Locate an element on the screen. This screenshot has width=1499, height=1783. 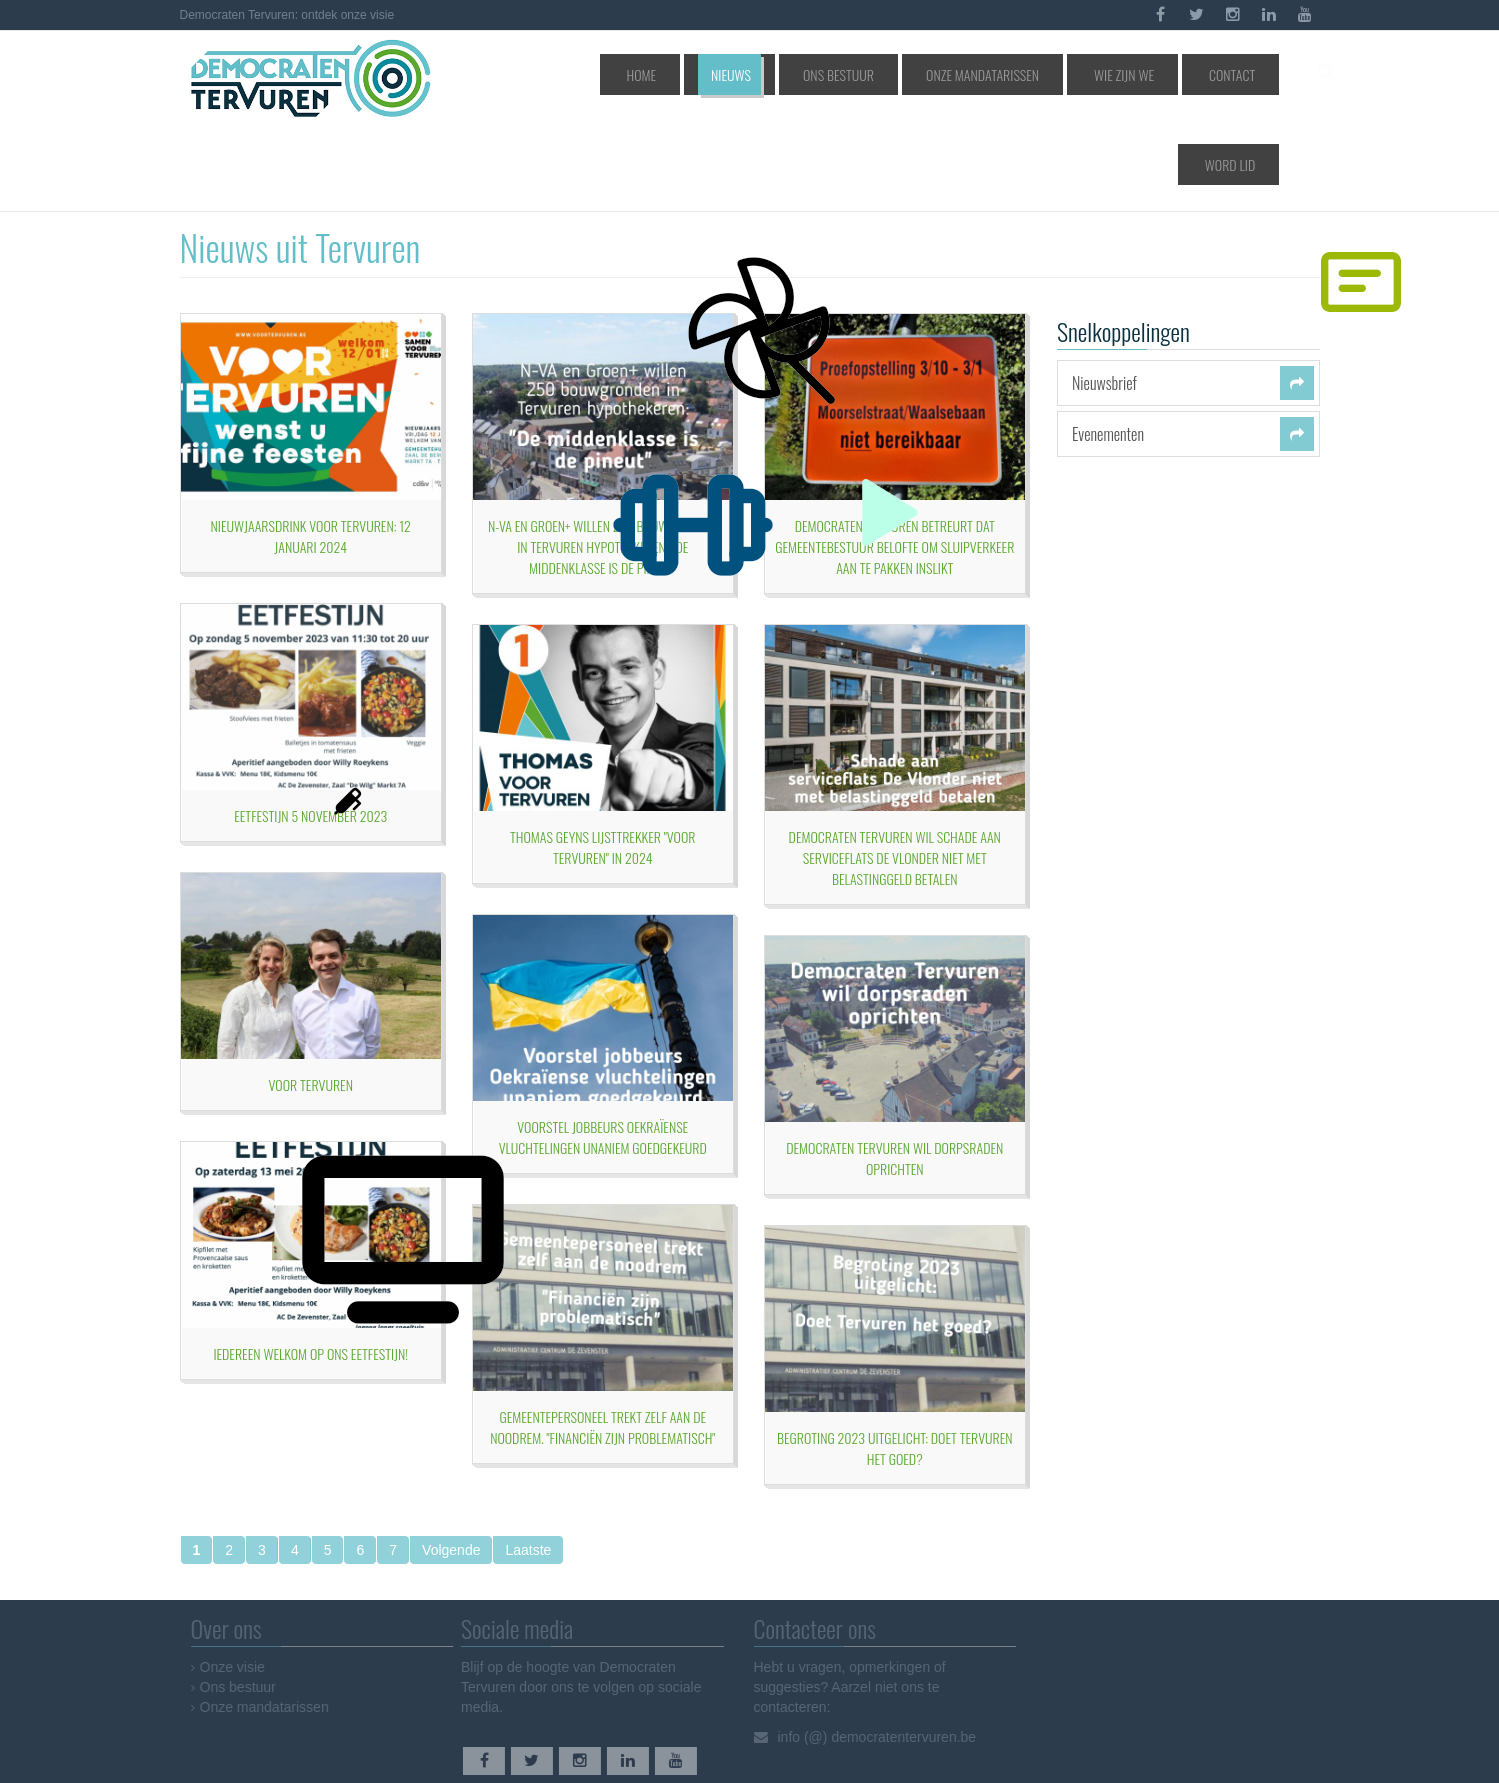
edit or compose content is located at coordinates (347, 802).